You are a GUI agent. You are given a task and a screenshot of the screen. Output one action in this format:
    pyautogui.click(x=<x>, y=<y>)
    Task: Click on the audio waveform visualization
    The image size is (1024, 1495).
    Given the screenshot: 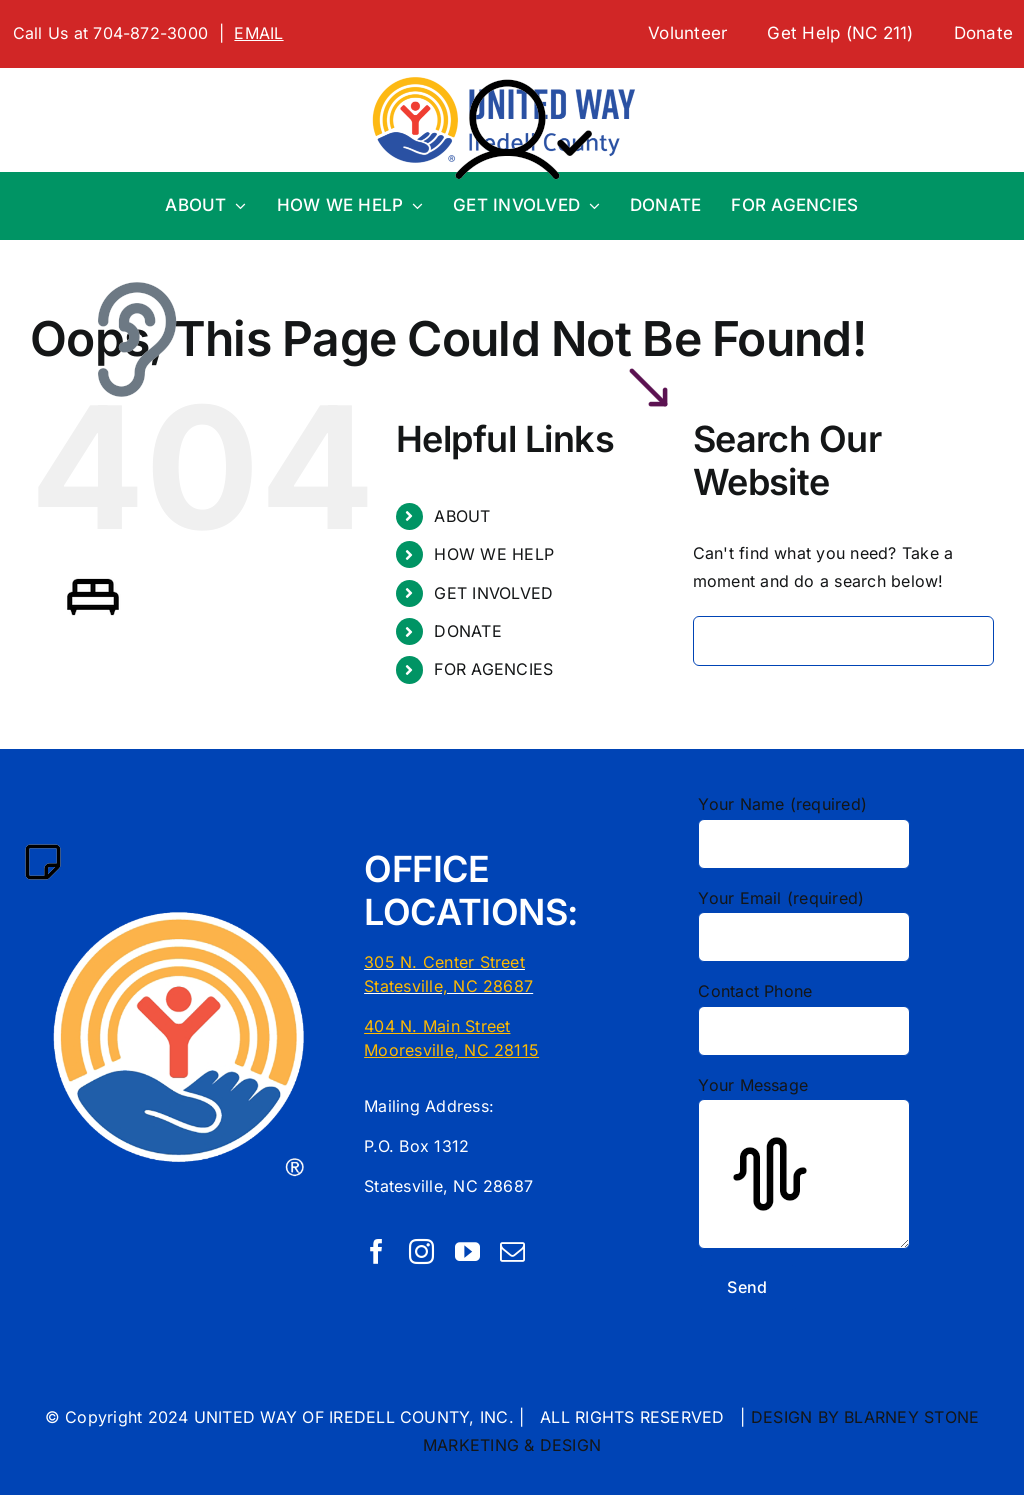 What is the action you would take?
    pyautogui.click(x=770, y=1174)
    